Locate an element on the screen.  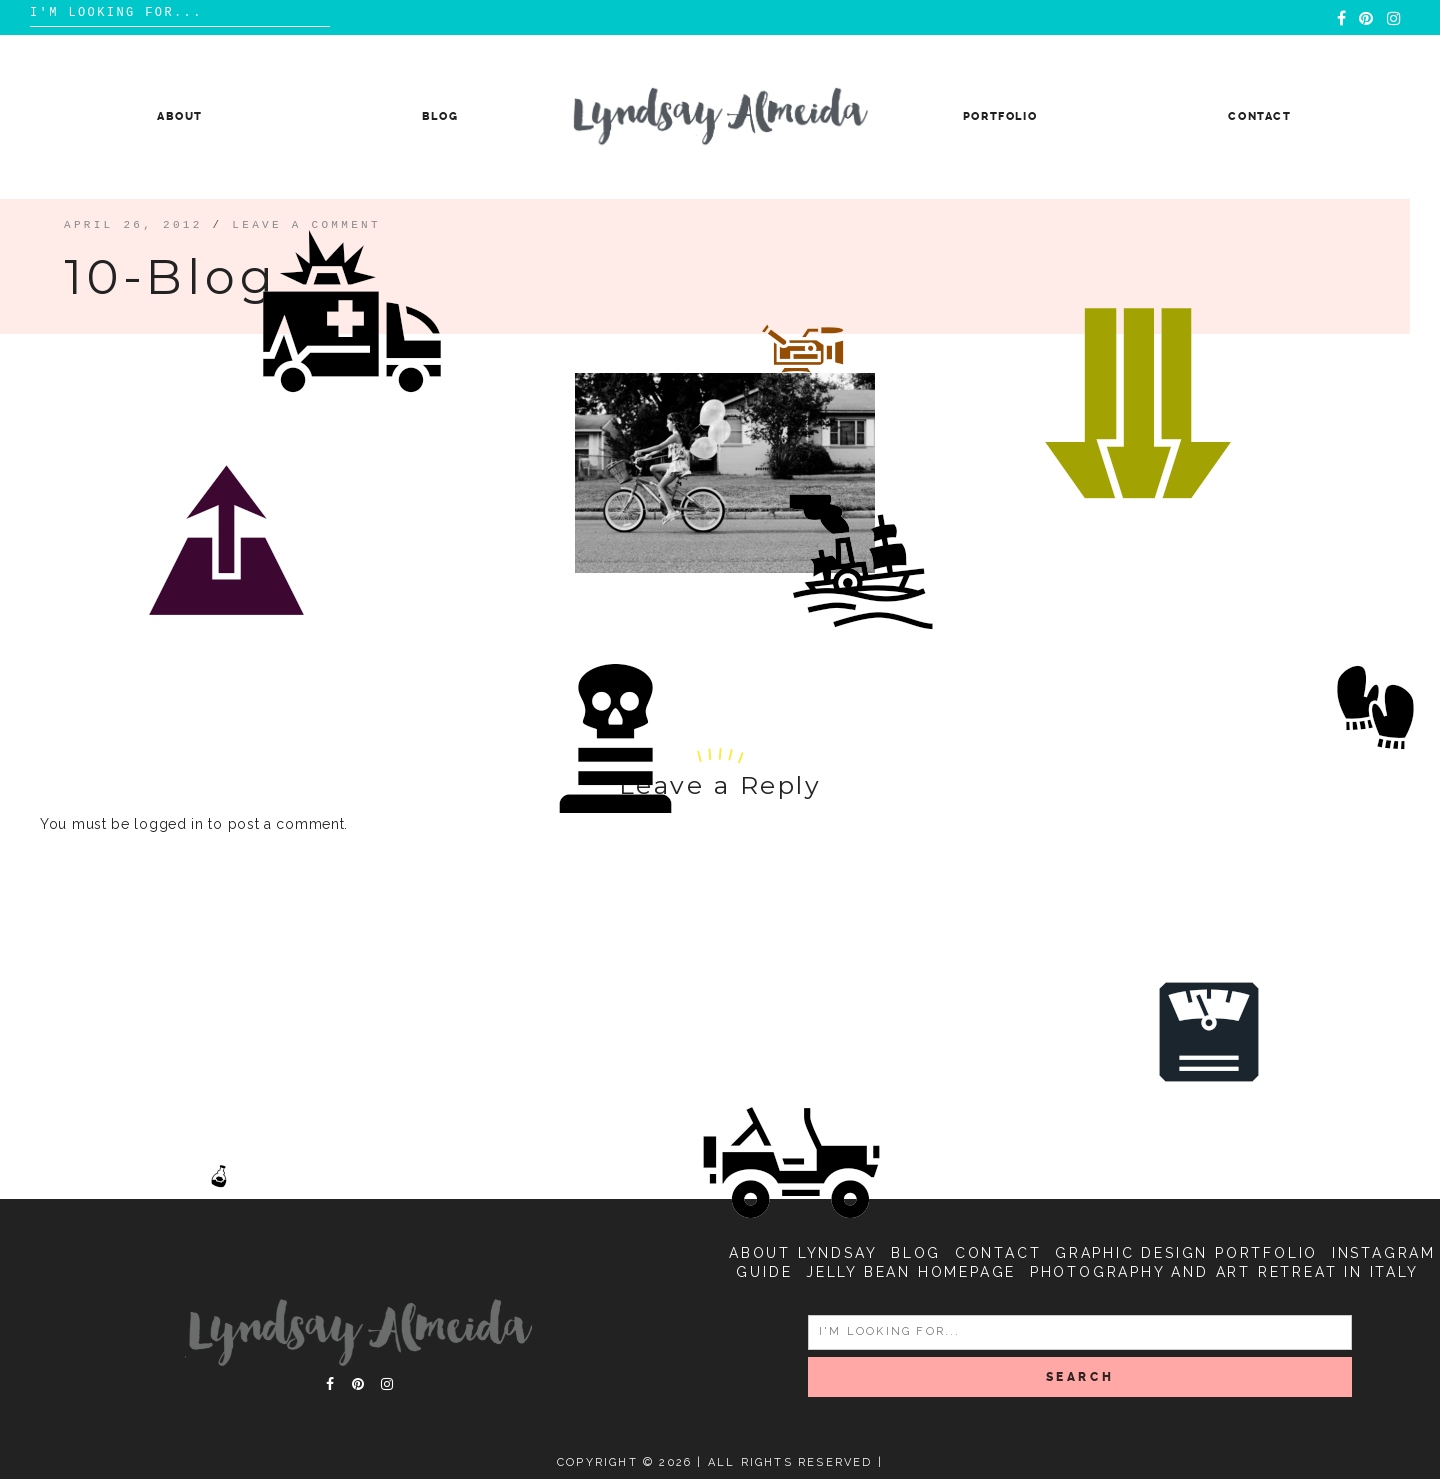
view weight or body metrics is located at coordinates (1209, 1032).